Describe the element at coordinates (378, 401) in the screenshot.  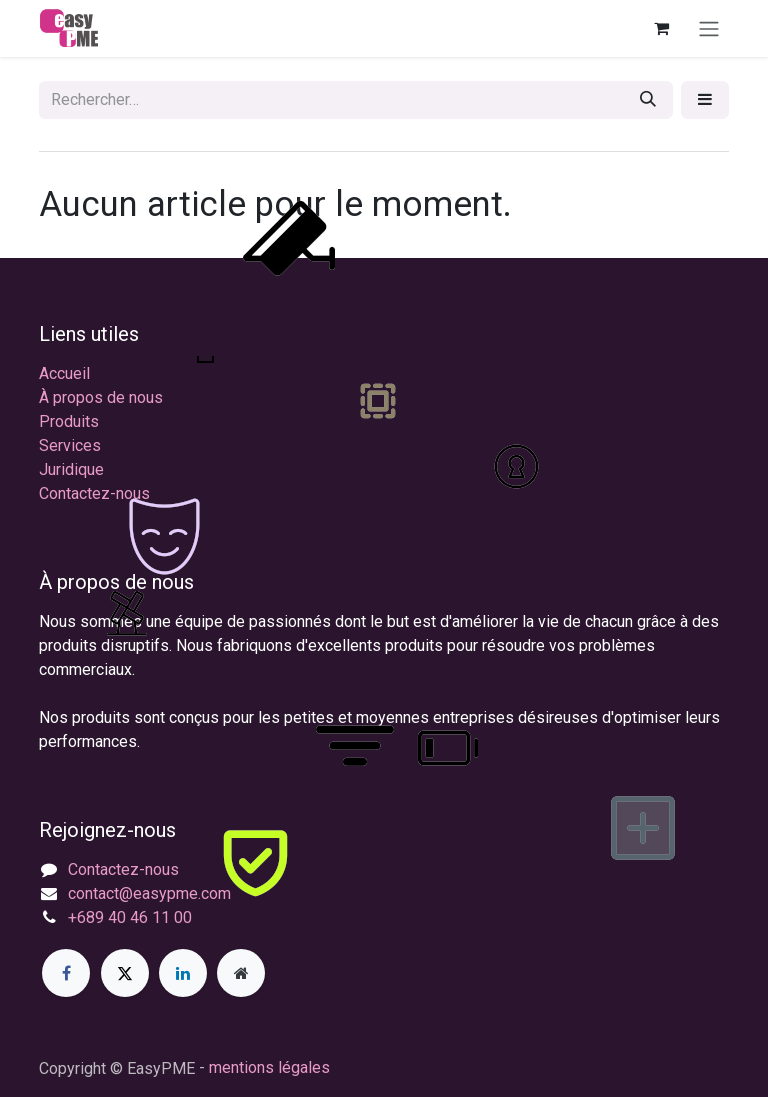
I see `select all items` at that location.